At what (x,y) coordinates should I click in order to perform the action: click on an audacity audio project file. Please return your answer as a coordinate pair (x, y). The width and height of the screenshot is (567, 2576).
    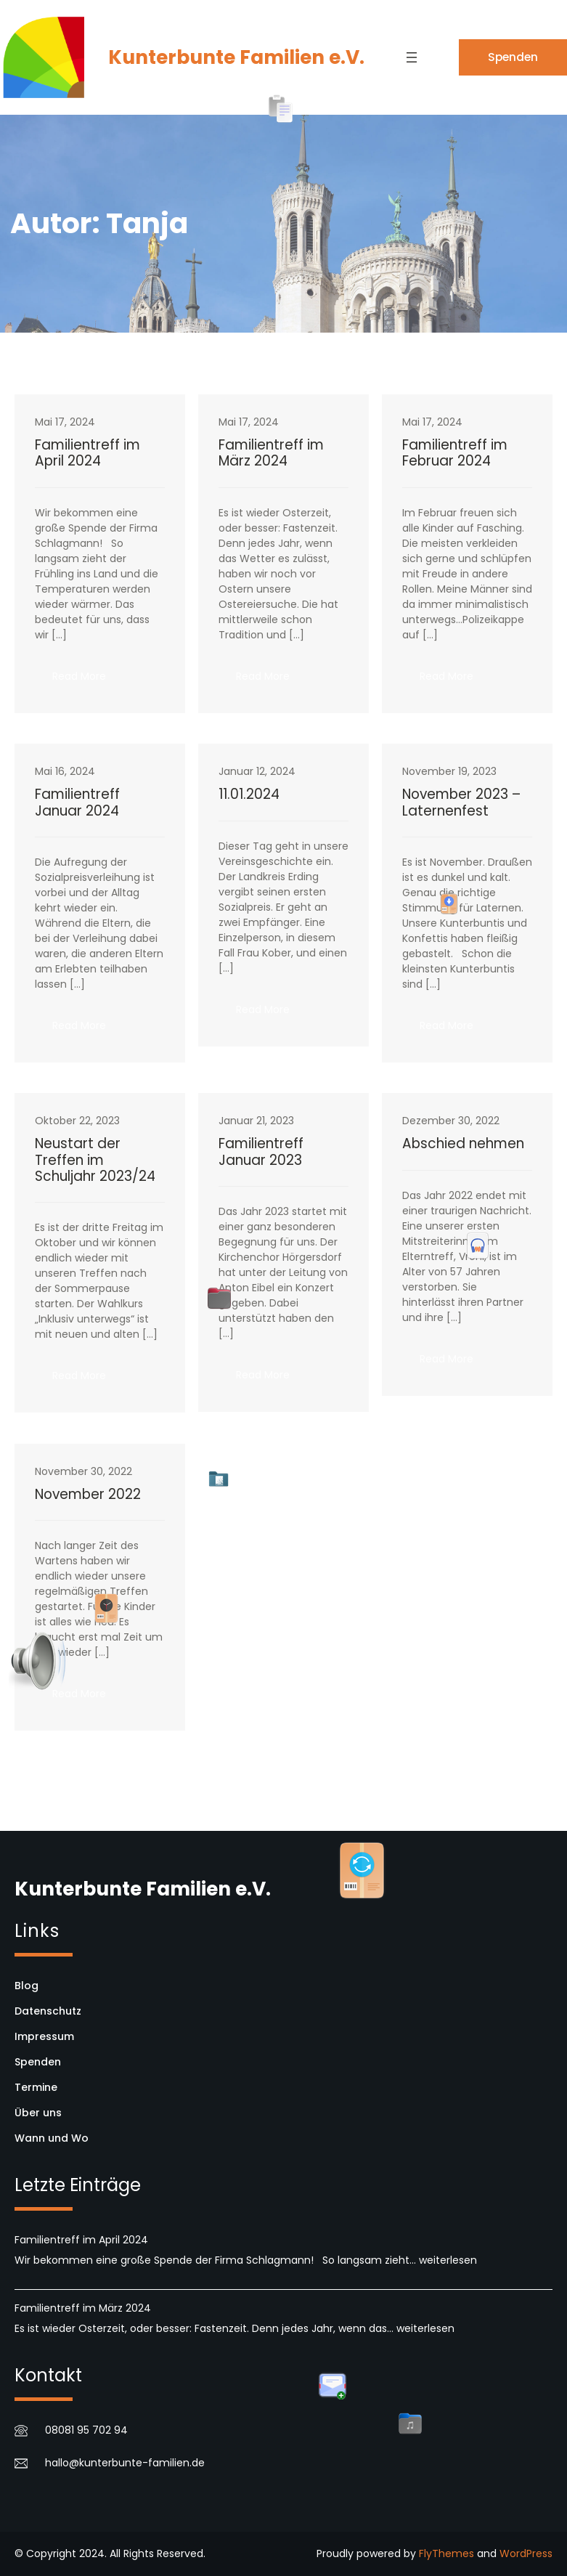
    Looking at the image, I should click on (478, 1246).